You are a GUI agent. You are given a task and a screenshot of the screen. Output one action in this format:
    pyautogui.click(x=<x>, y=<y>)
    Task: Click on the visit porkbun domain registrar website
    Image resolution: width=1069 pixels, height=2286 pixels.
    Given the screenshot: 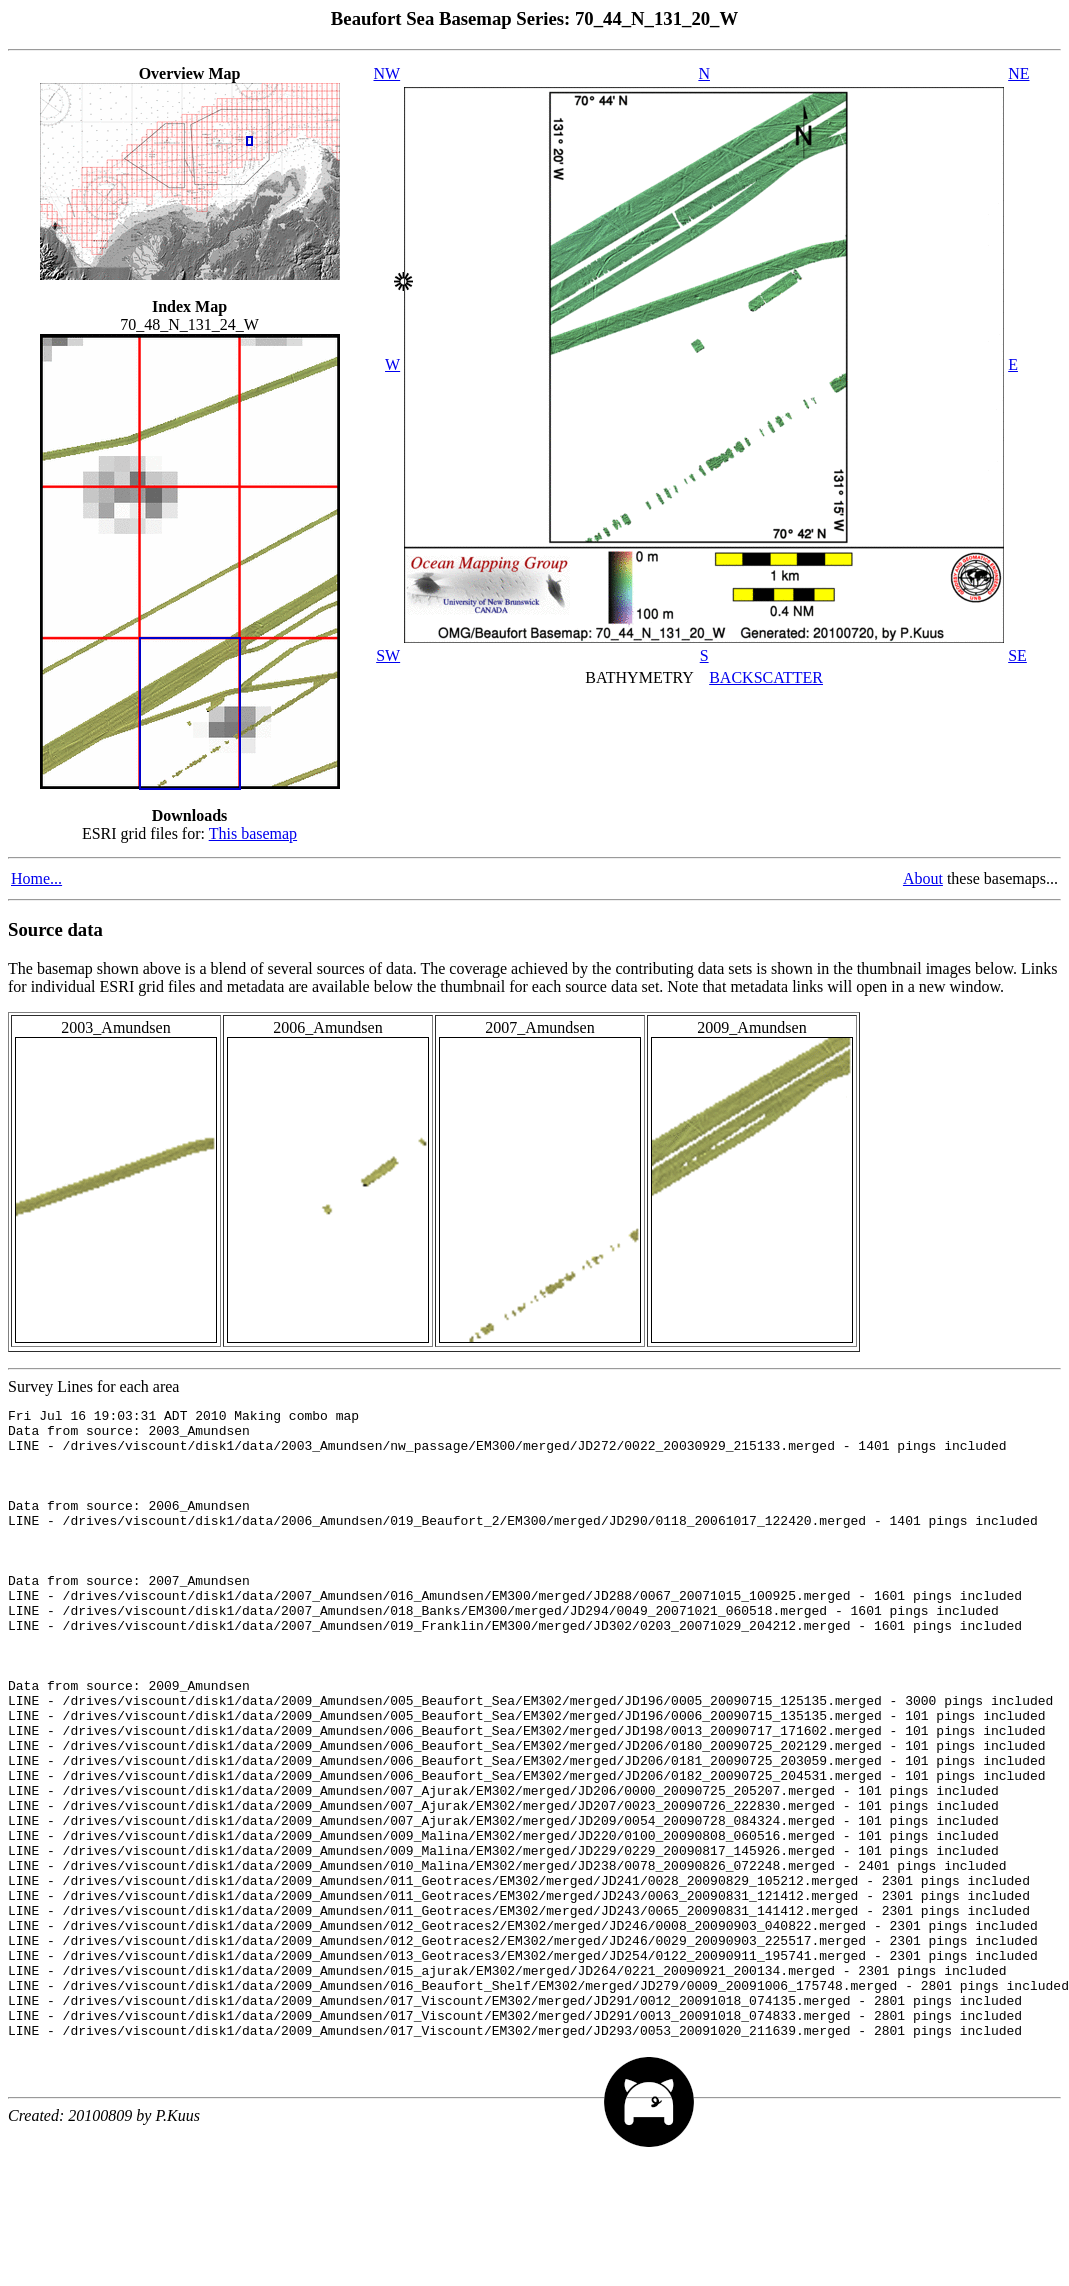 What is the action you would take?
    pyautogui.click(x=649, y=2102)
    